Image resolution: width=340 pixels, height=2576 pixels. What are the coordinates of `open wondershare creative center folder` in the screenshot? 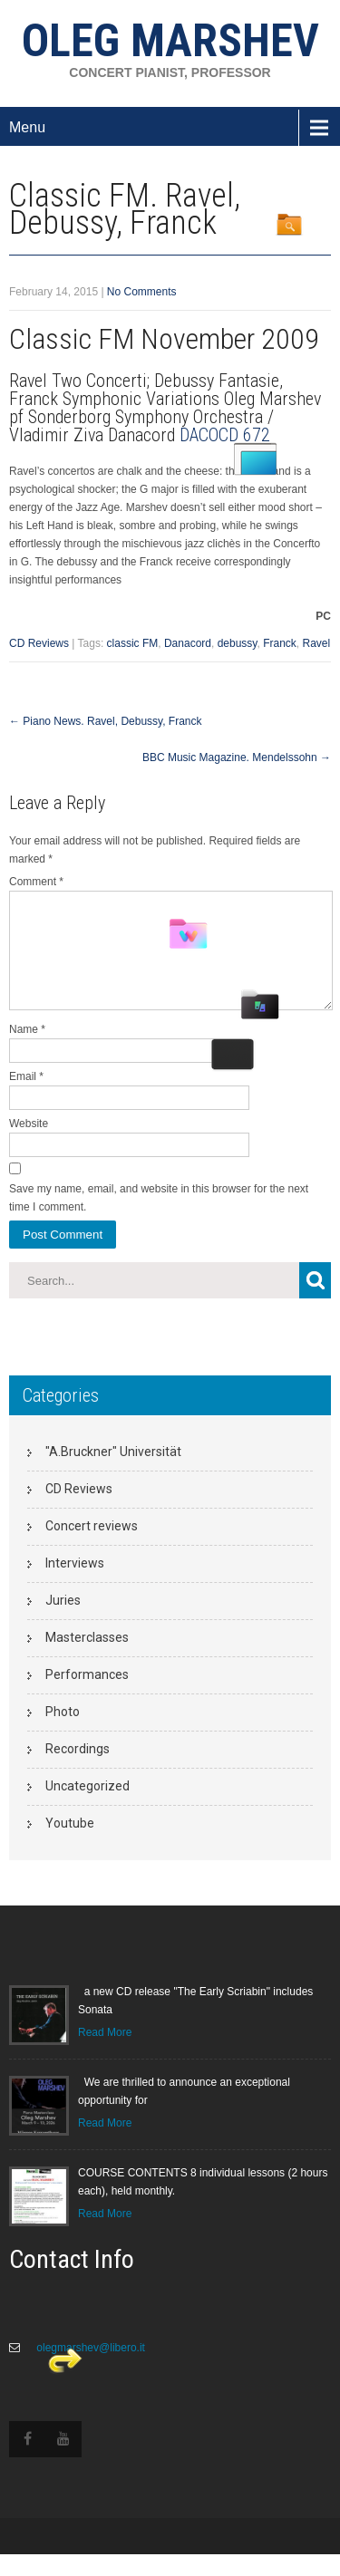 It's located at (188, 934).